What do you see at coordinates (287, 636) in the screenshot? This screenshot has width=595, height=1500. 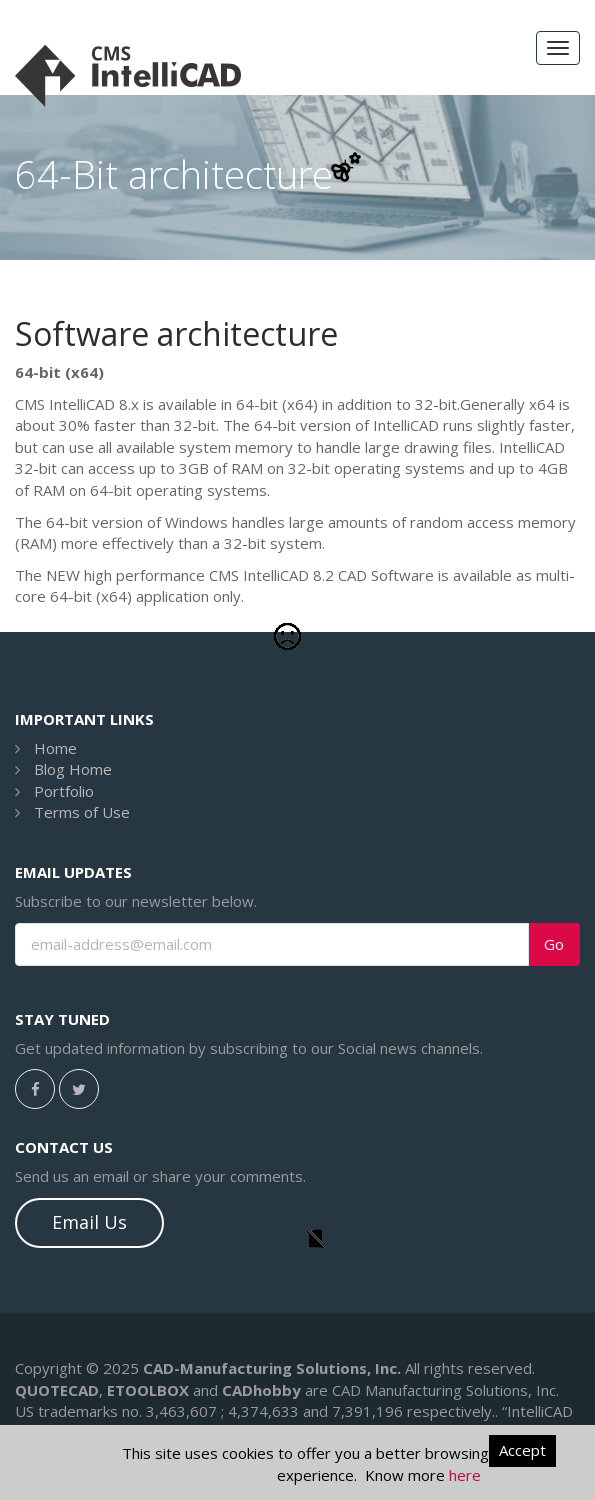 I see `rate your experience as negative` at bounding box center [287, 636].